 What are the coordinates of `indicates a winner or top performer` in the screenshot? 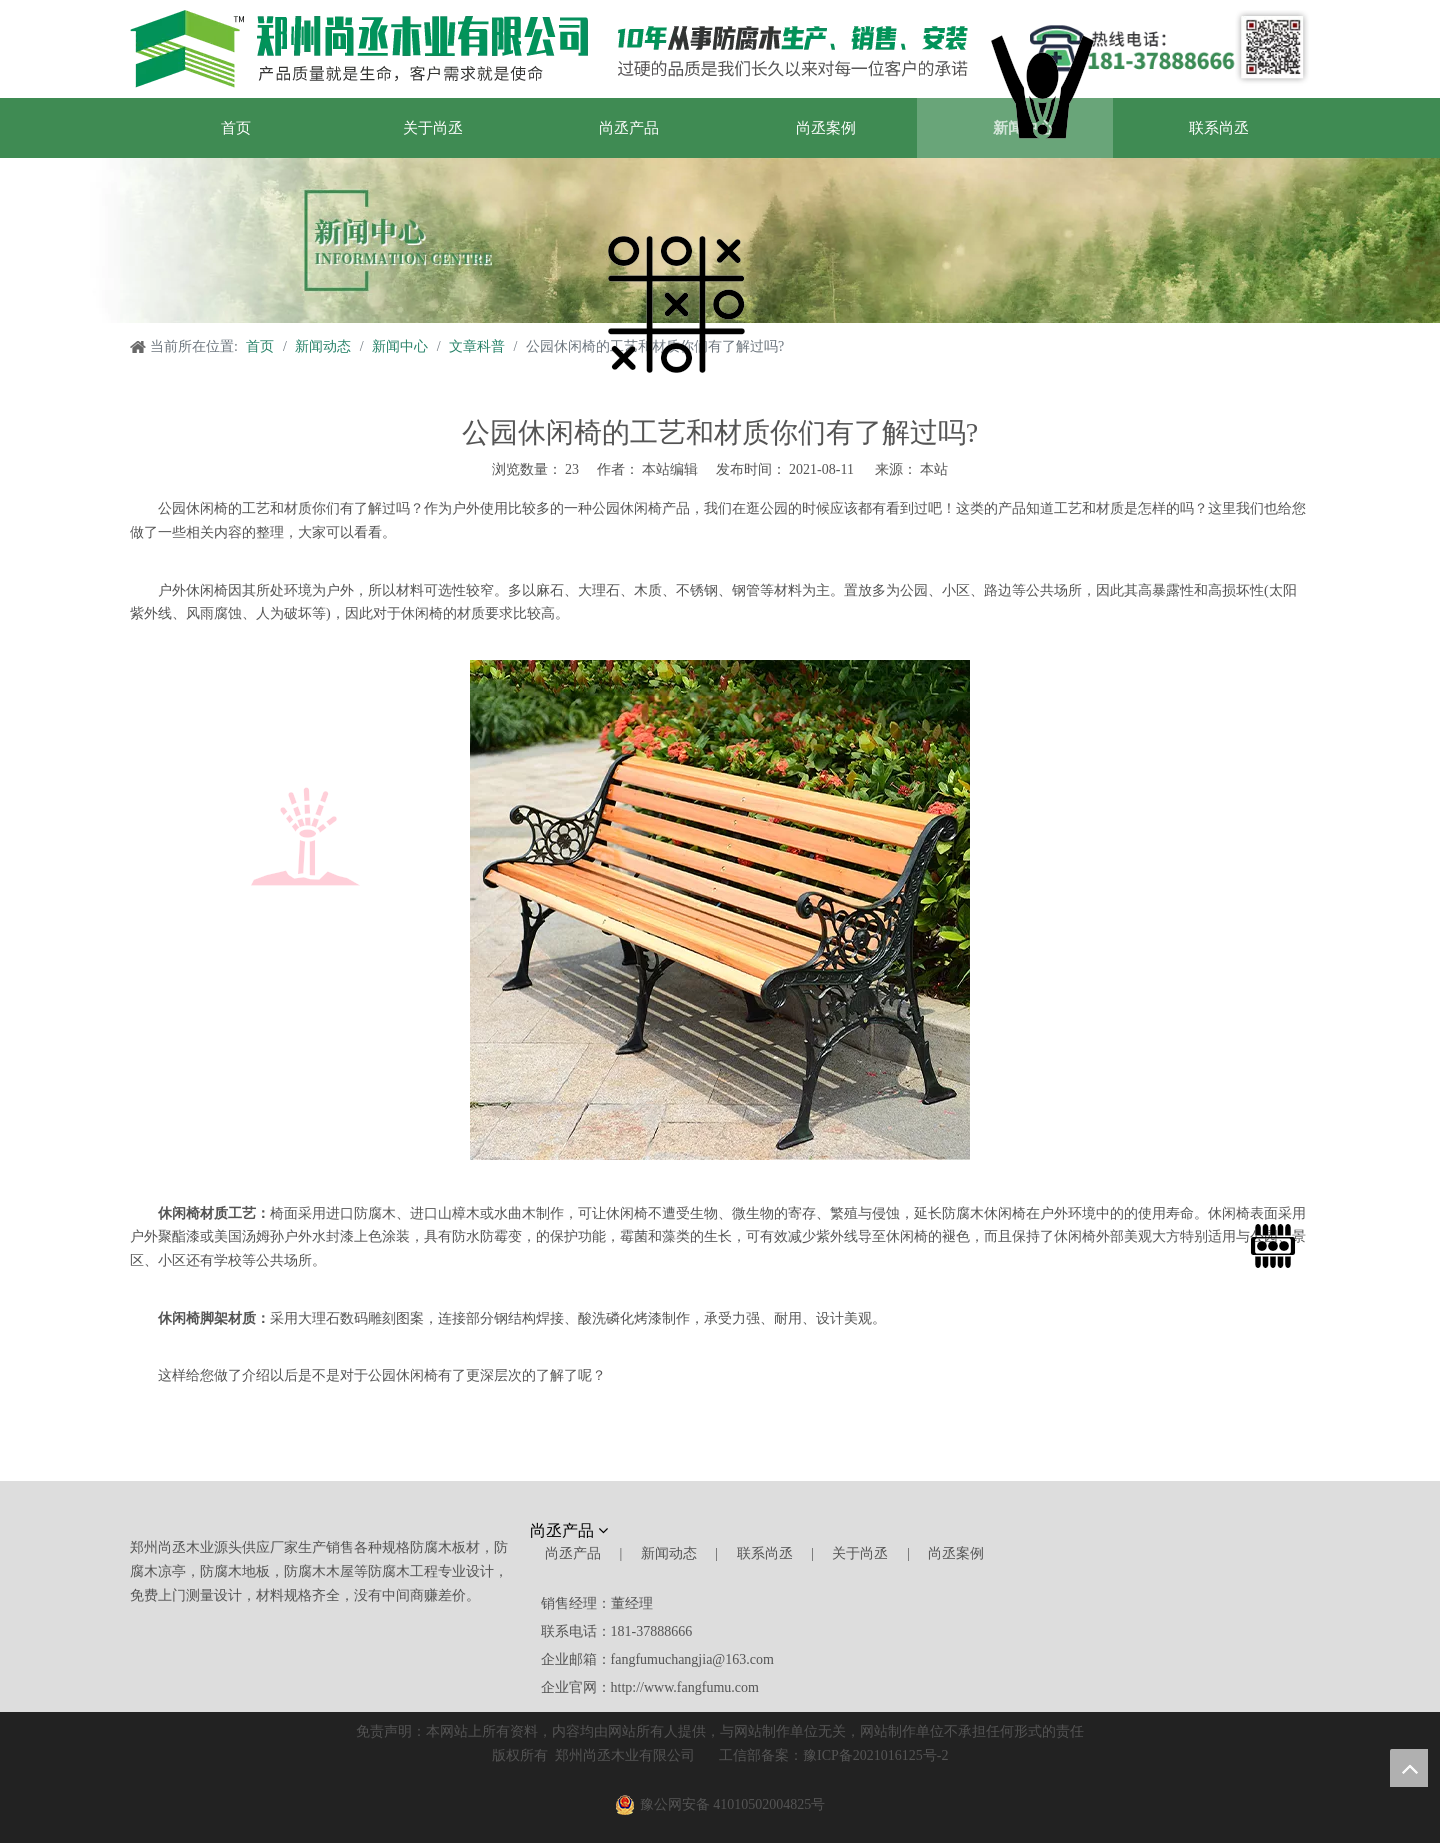 It's located at (1042, 86).